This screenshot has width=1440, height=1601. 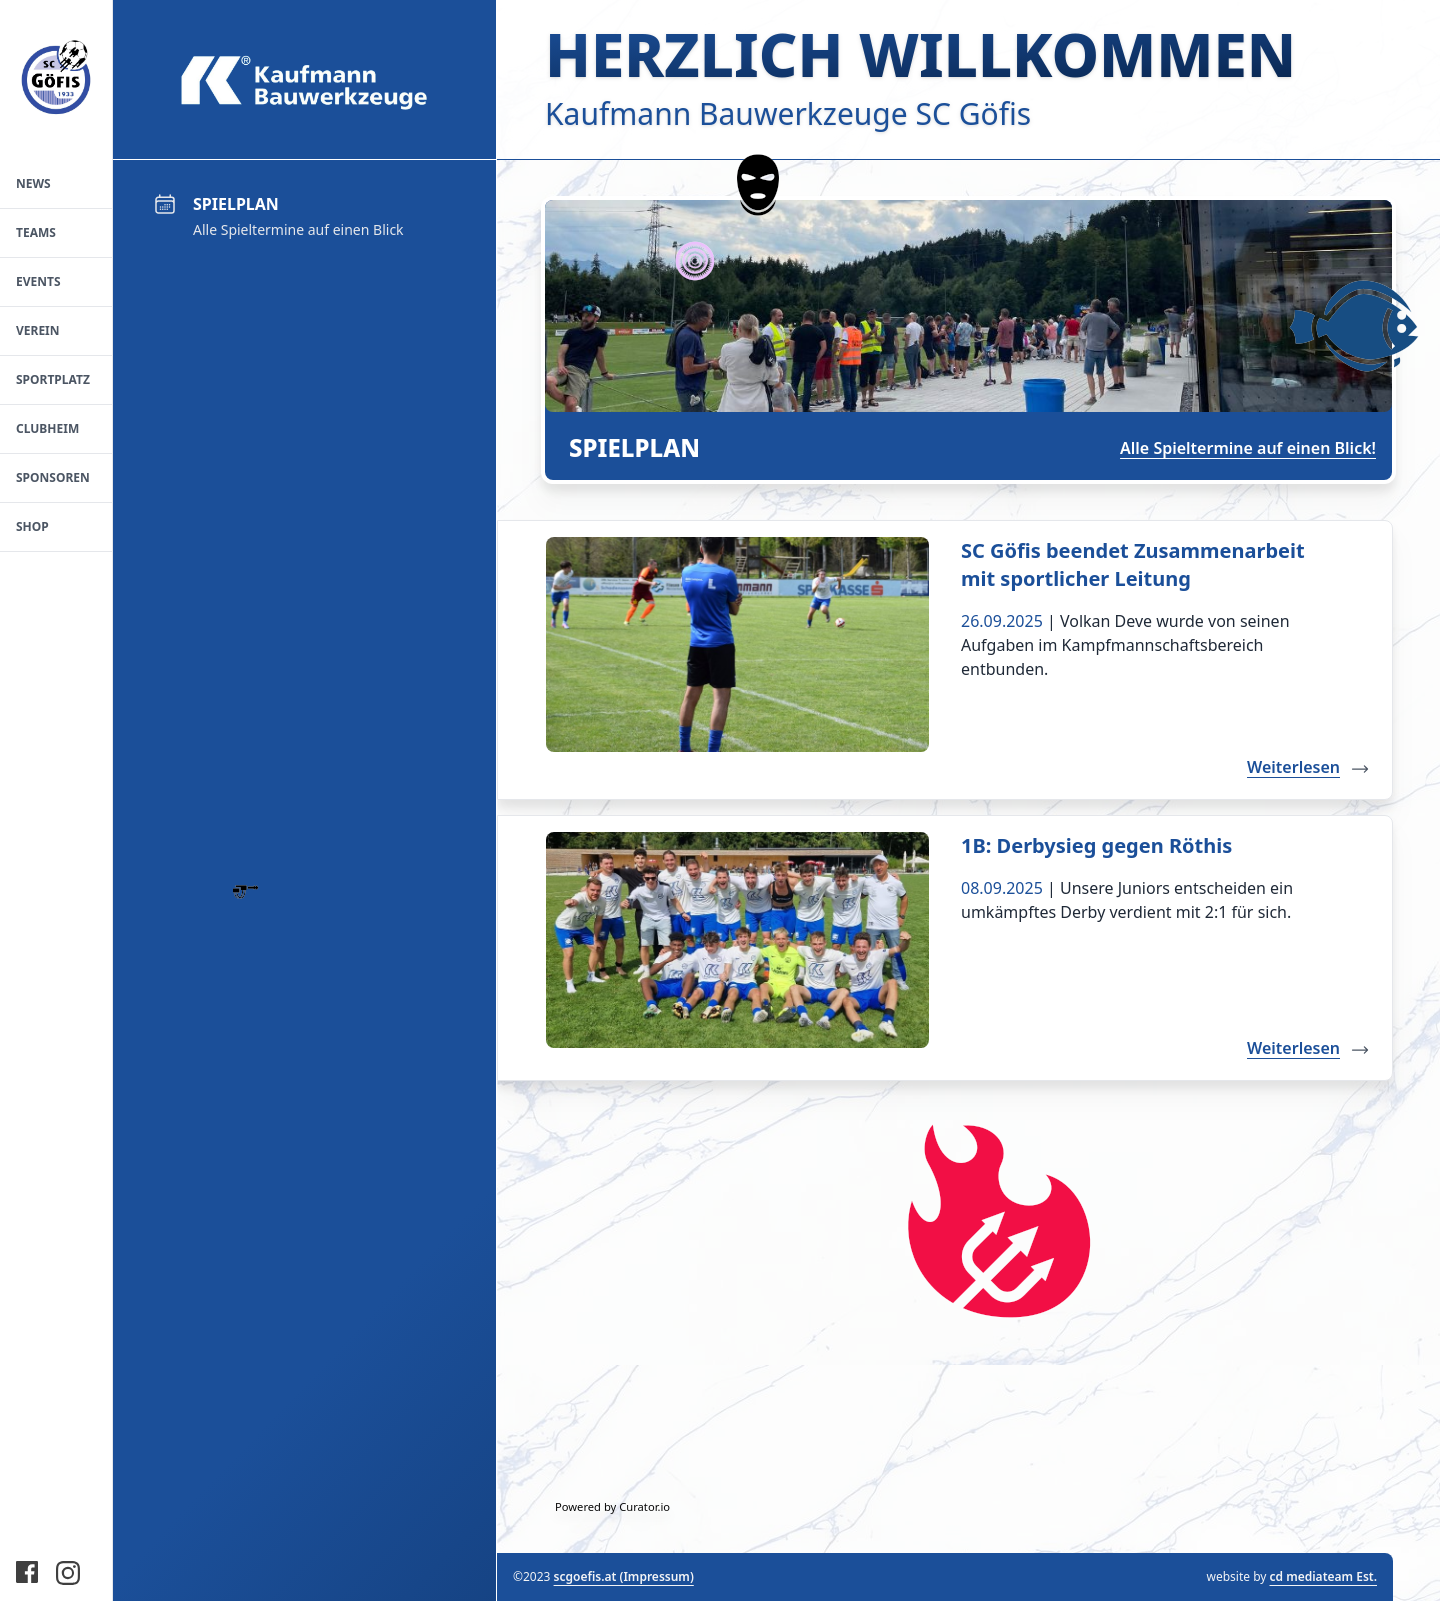 I want to click on decorative mandala or loading spinner element, so click(x=695, y=261).